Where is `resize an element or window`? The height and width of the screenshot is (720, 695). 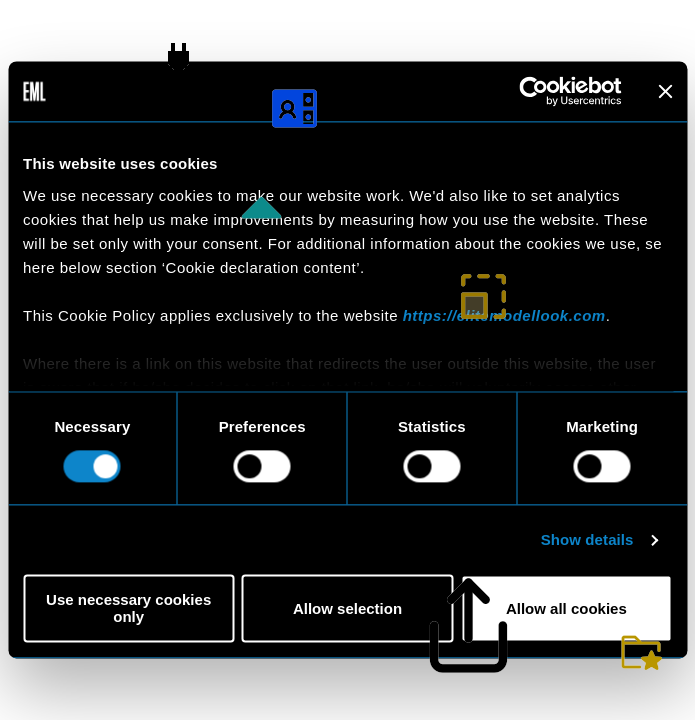
resize an element or window is located at coordinates (483, 296).